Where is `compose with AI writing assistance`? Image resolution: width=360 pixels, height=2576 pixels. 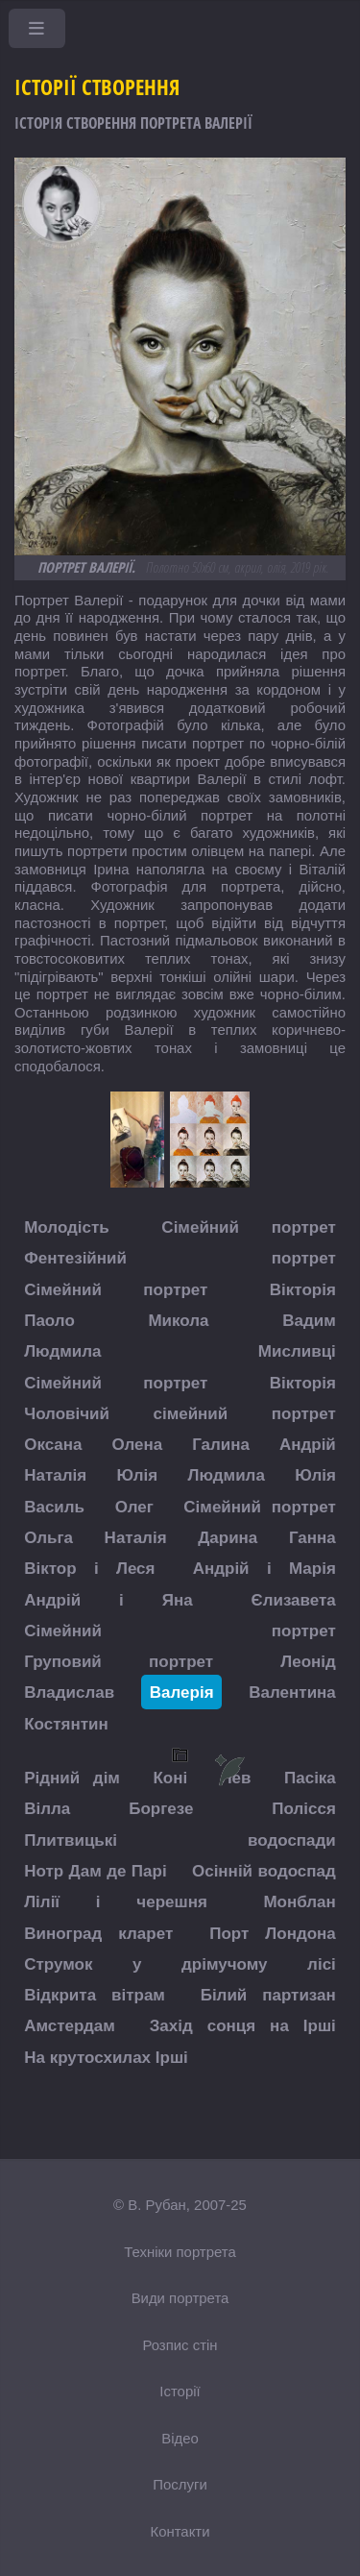 compose with AI writing assistance is located at coordinates (231, 1771).